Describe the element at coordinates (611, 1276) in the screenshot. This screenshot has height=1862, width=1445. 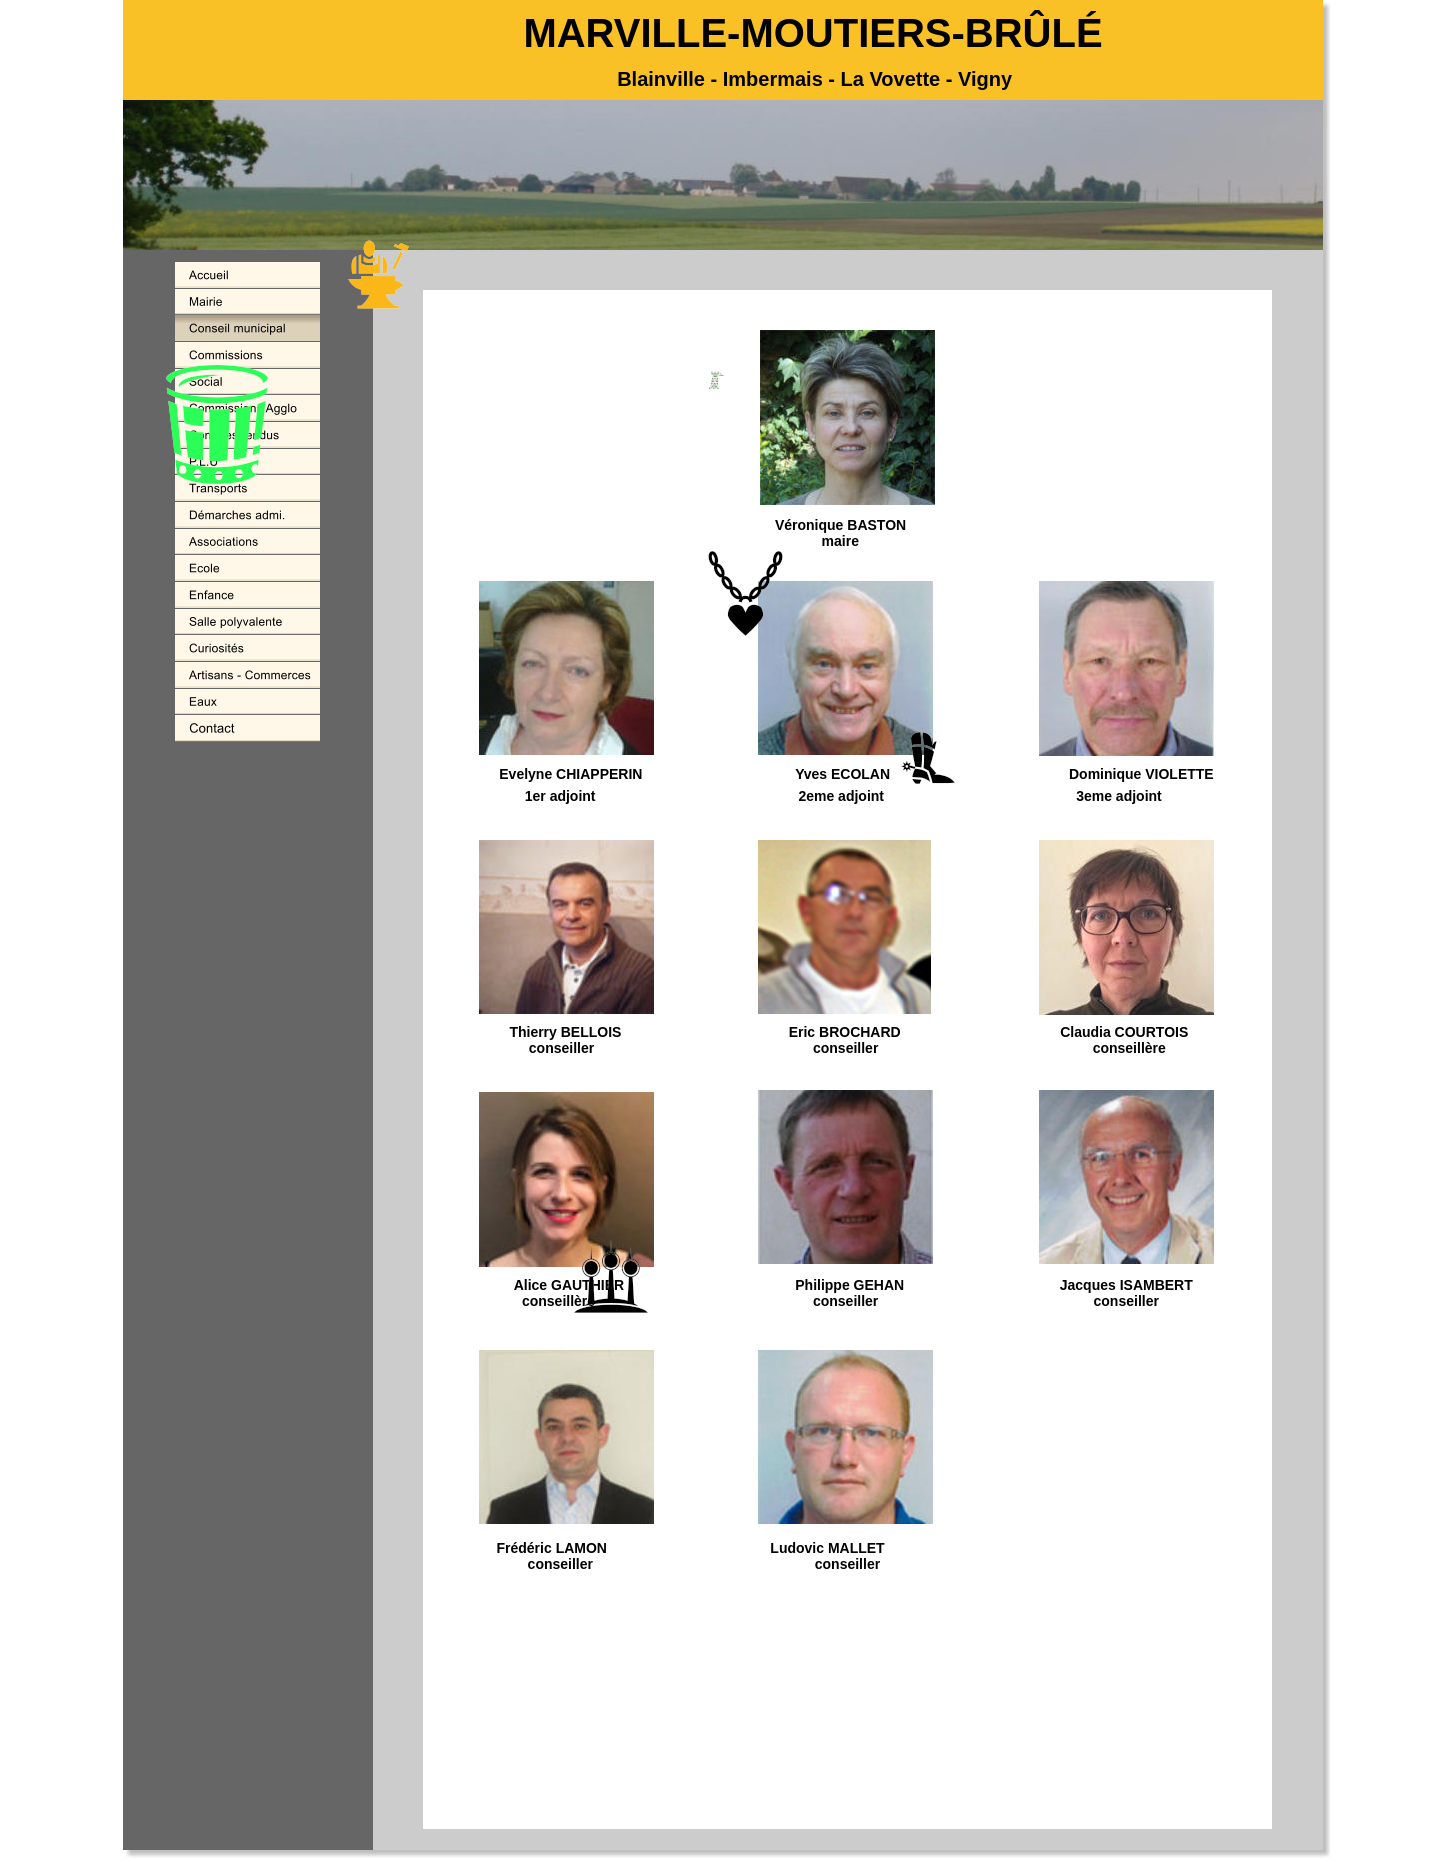
I see `indicates a broadcast or transmission tower structure` at that location.